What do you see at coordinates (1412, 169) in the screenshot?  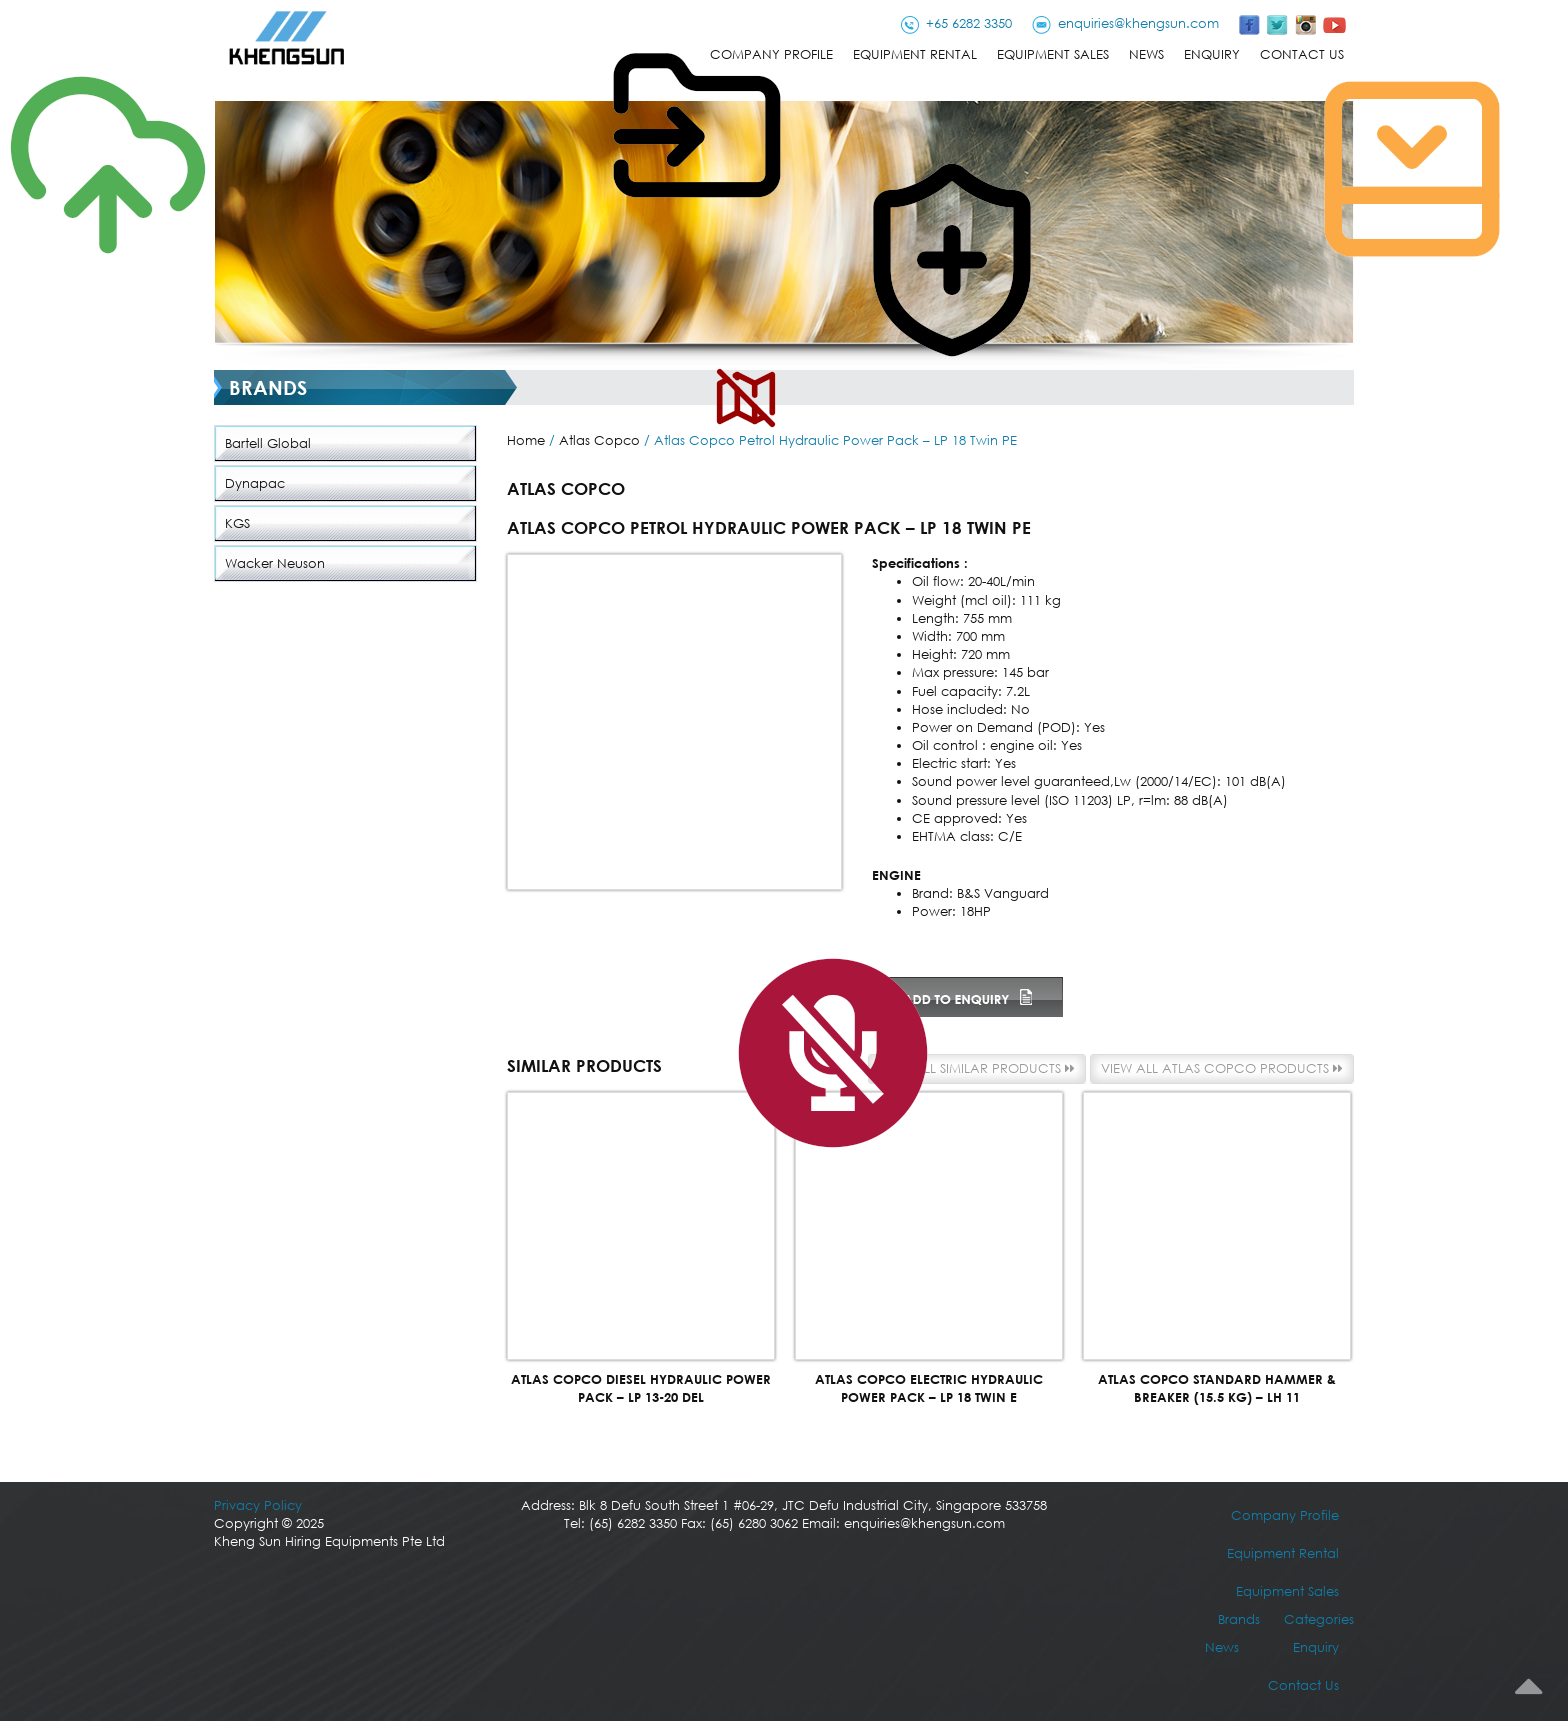 I see `collapse bottom panel` at bounding box center [1412, 169].